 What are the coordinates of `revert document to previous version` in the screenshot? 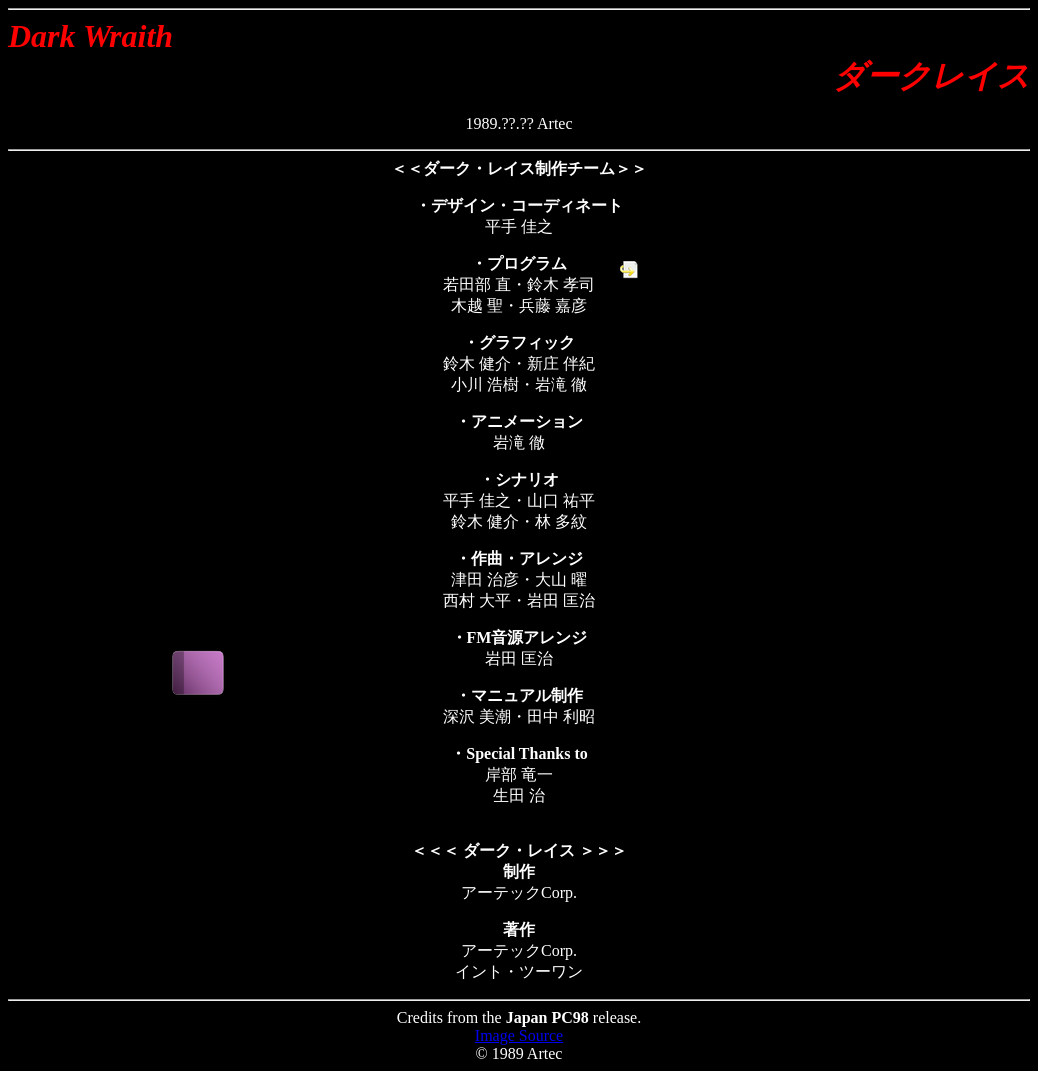 It's located at (629, 269).